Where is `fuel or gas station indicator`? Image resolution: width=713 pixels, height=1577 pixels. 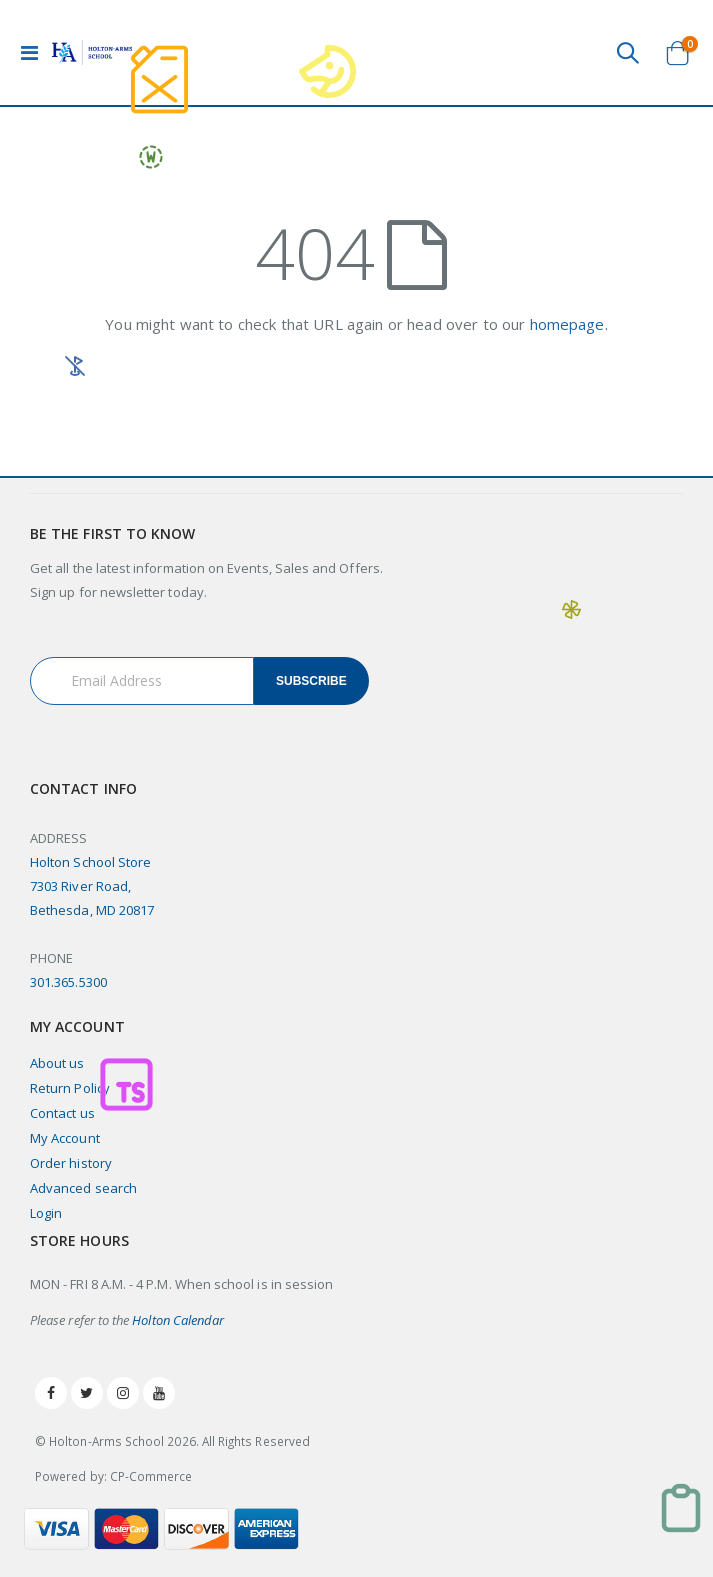 fuel or gas station indicator is located at coordinates (159, 79).